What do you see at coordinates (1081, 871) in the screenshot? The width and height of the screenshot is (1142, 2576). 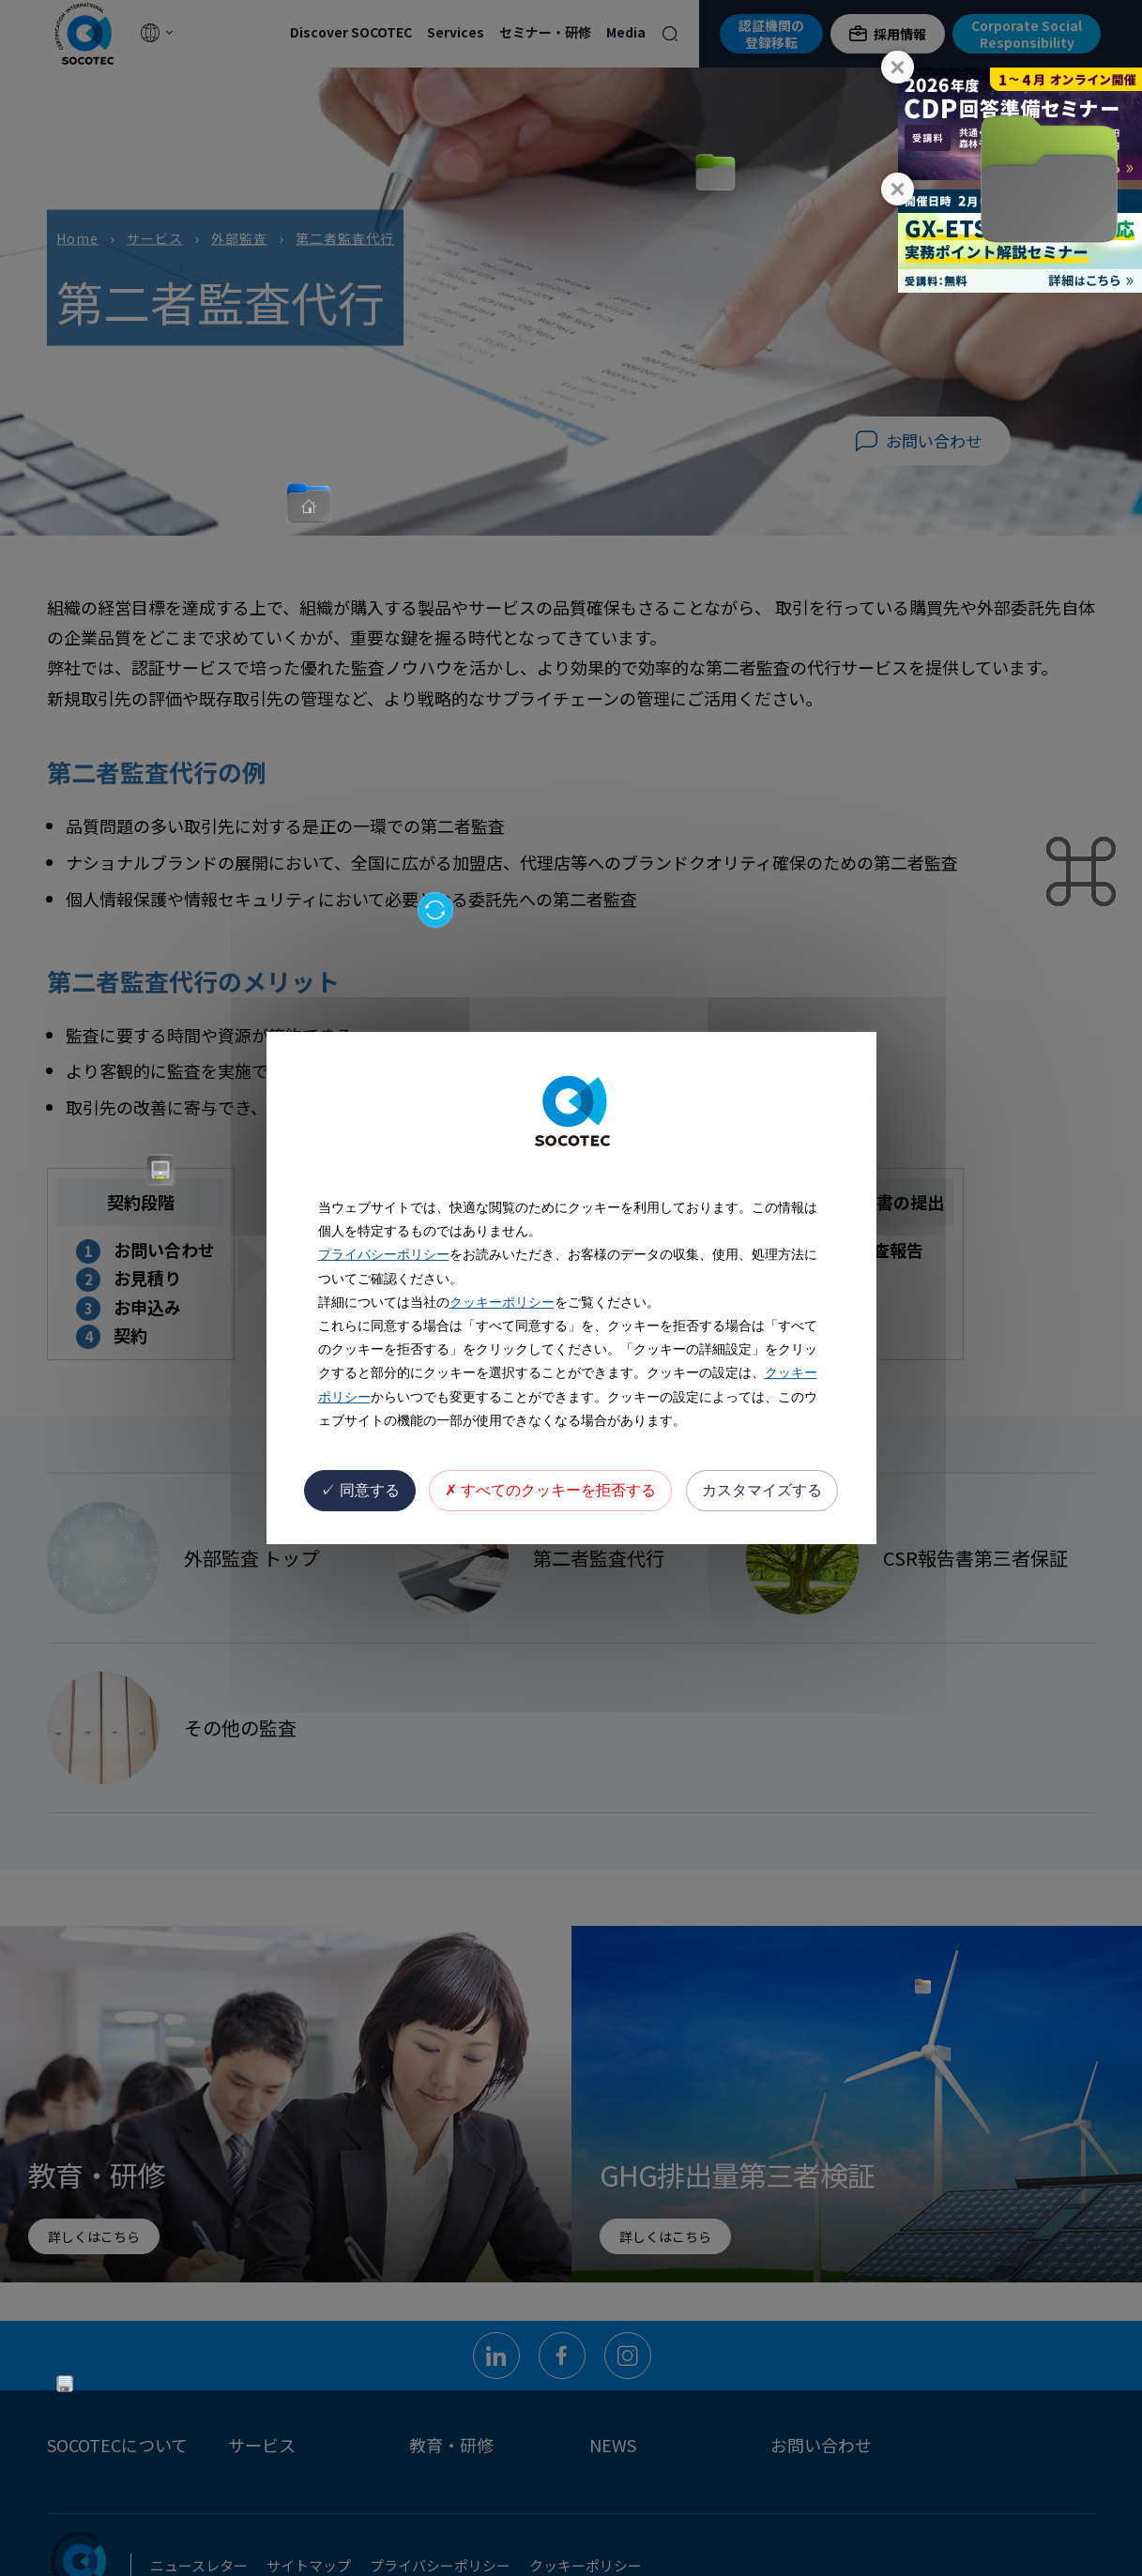 I see `access keyboard shortcut settings` at bounding box center [1081, 871].